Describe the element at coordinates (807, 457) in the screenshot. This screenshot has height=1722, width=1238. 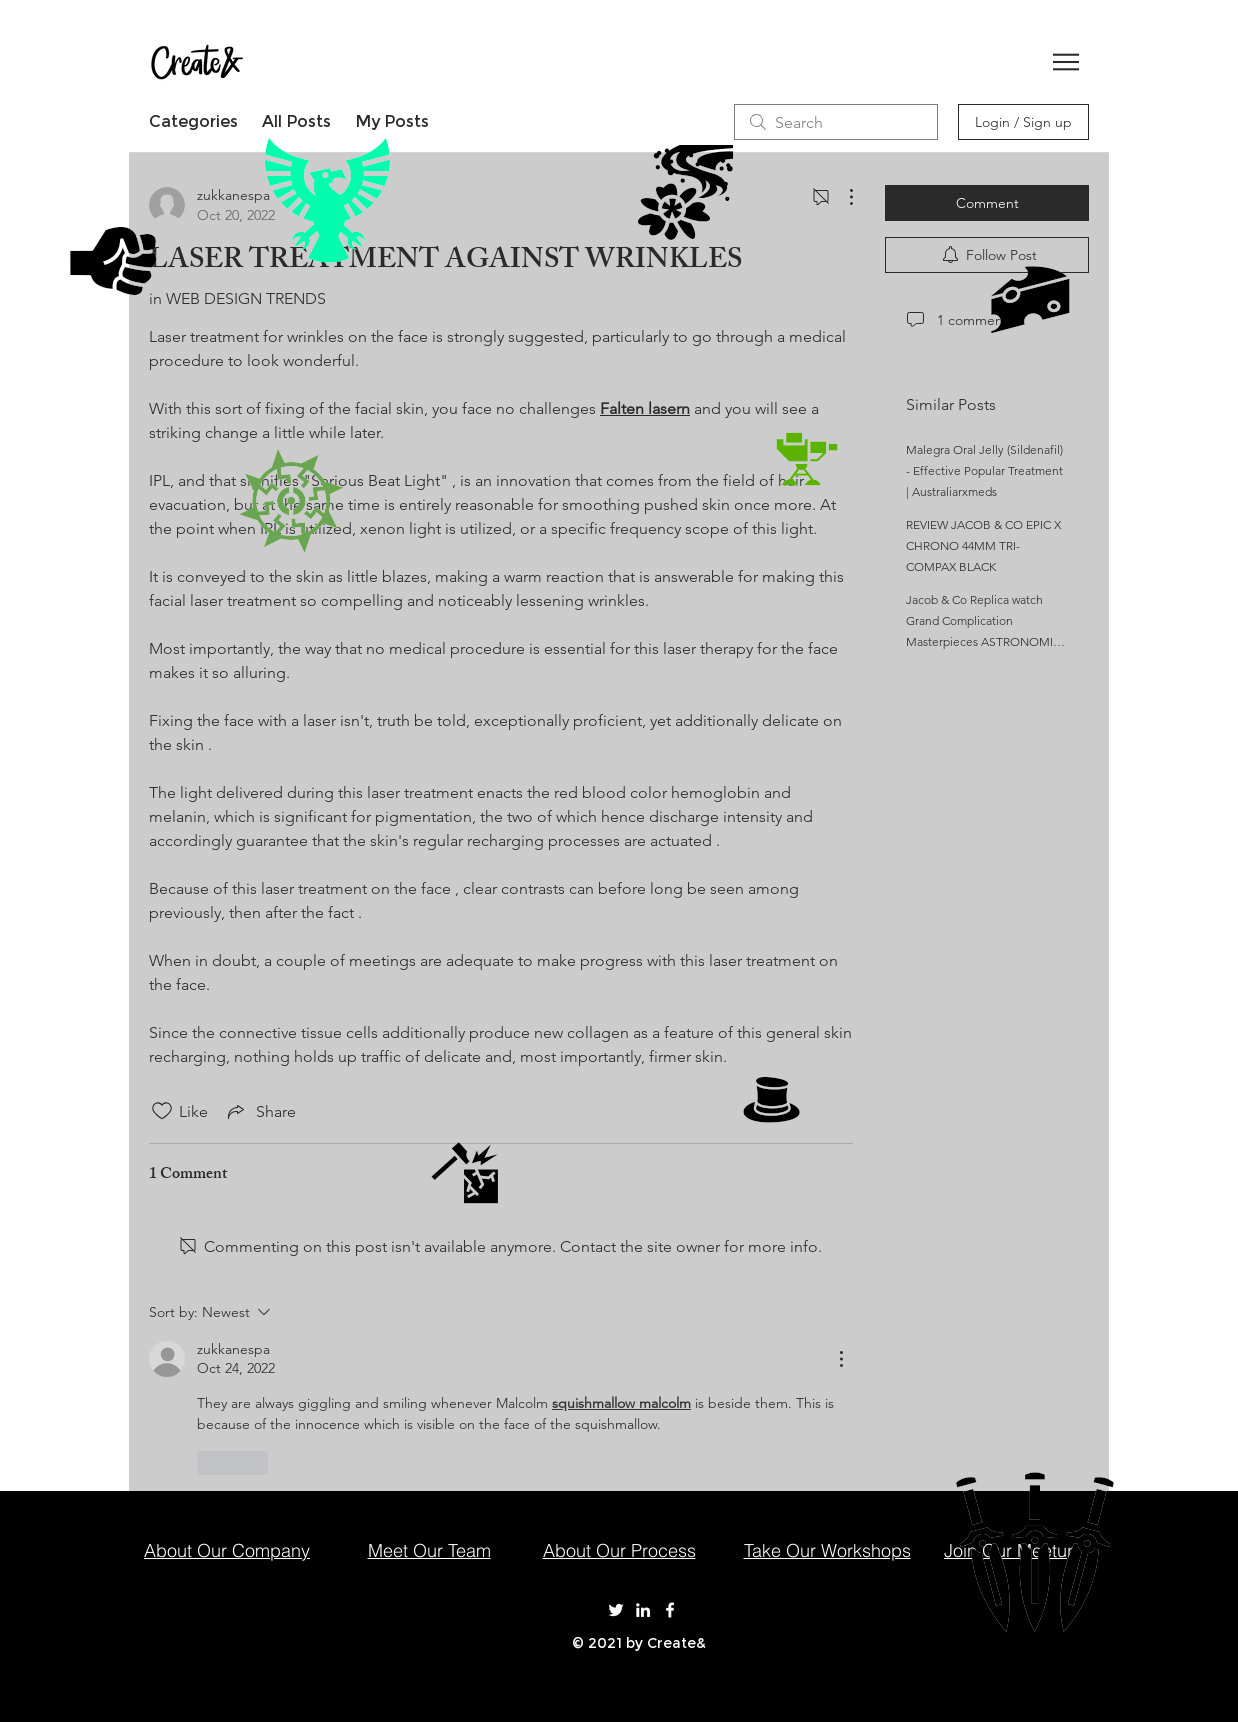
I see `deploy automated defense turret` at that location.